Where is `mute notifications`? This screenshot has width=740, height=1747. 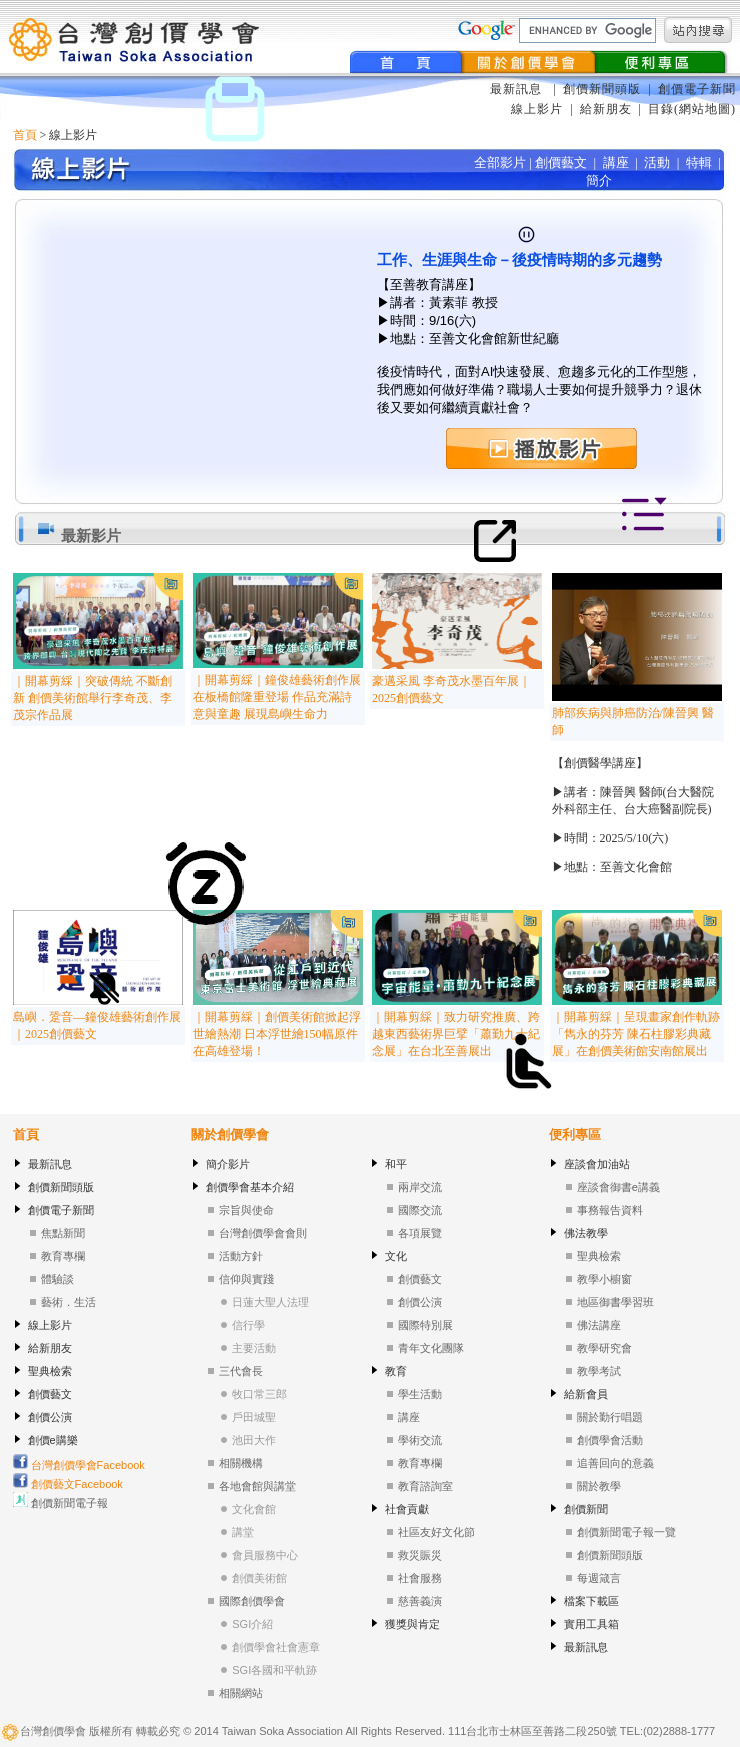
mute notifications is located at coordinates (104, 988).